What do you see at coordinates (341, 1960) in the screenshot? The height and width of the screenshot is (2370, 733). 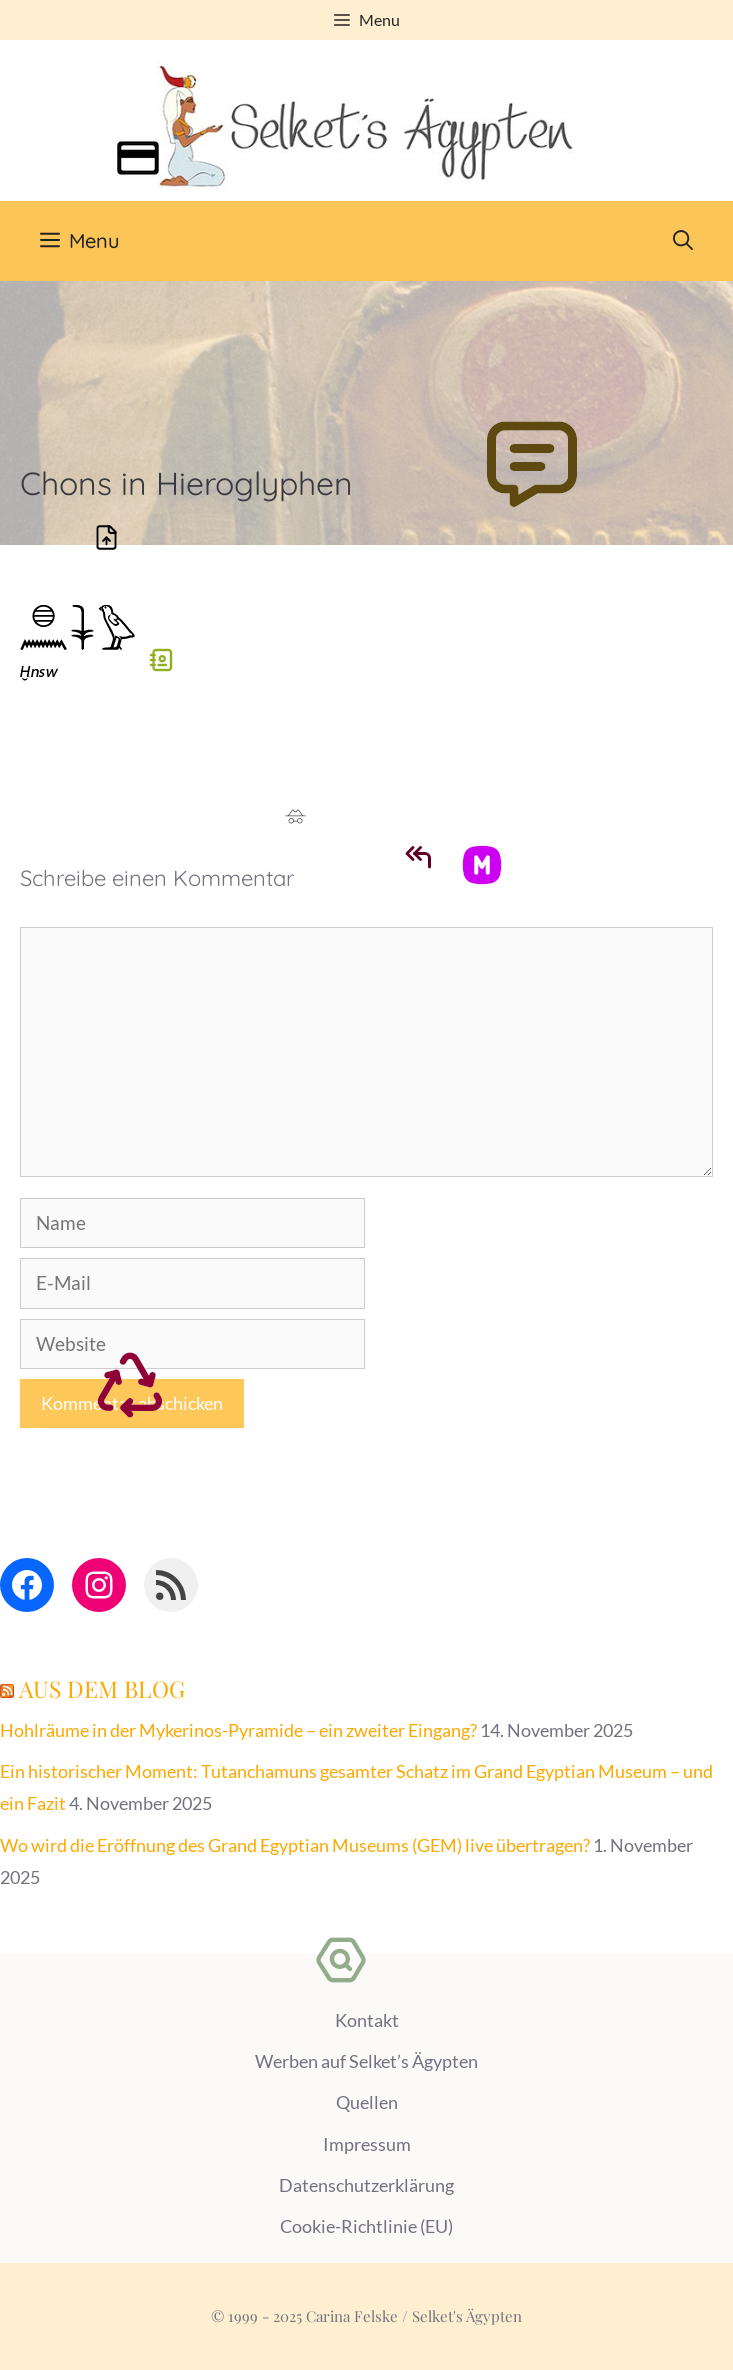 I see `access Google BigQuery data warehouse` at bounding box center [341, 1960].